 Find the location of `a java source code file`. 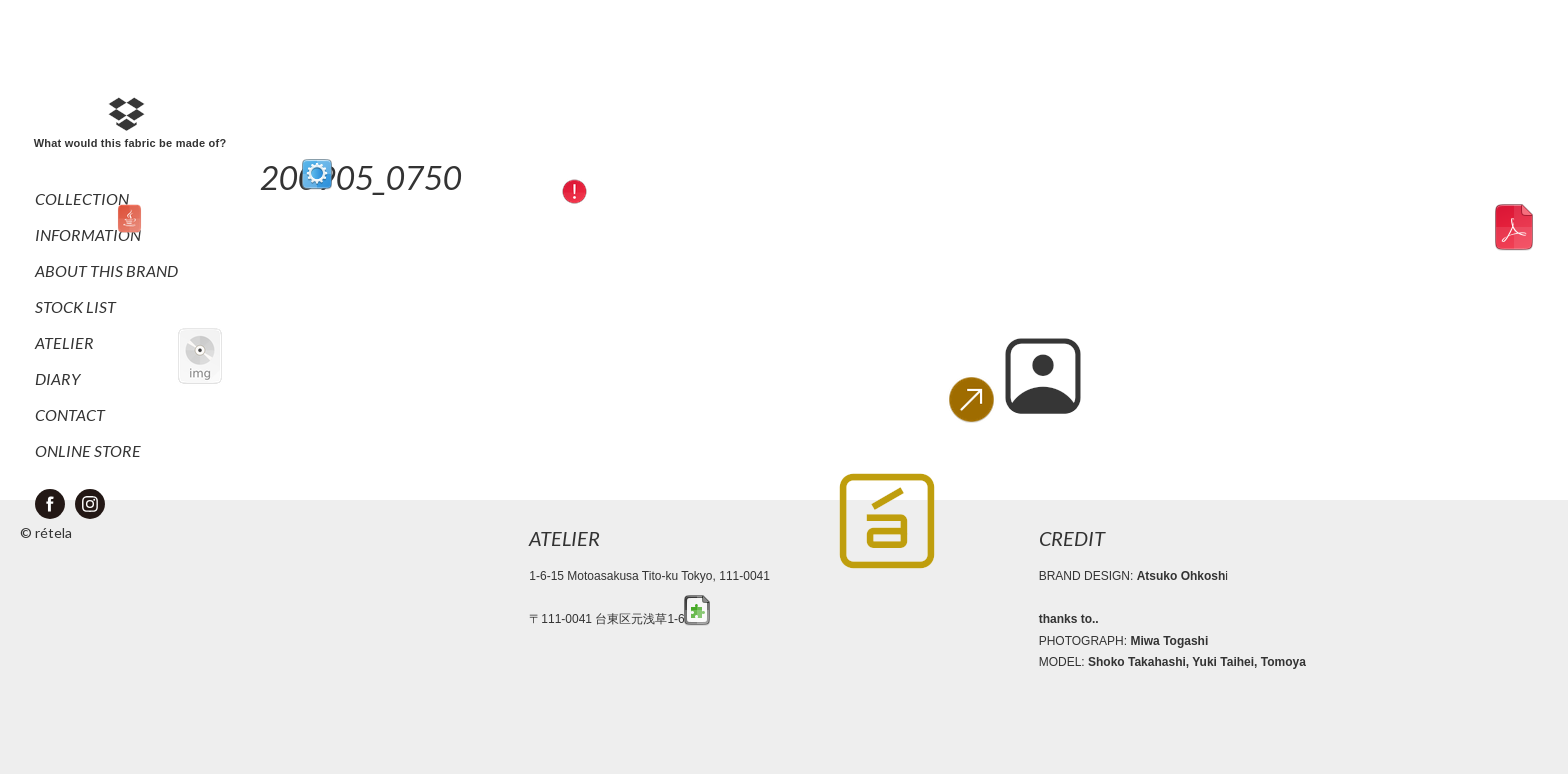

a java source code file is located at coordinates (129, 218).